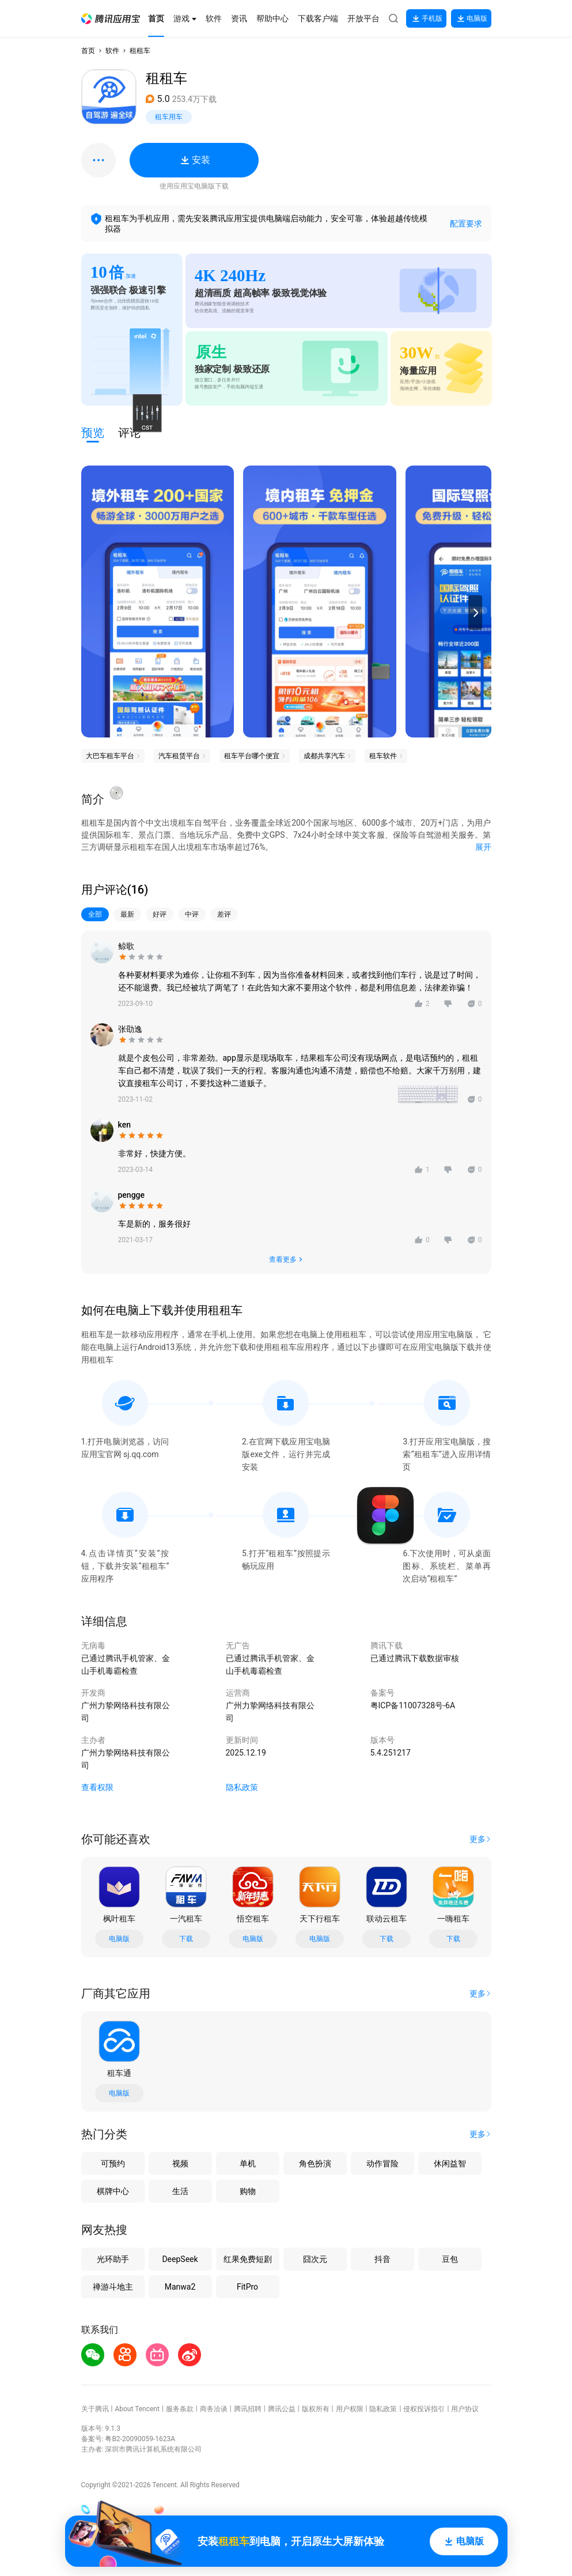  What do you see at coordinates (385, 1515) in the screenshot?
I see `open figma design application` at bounding box center [385, 1515].